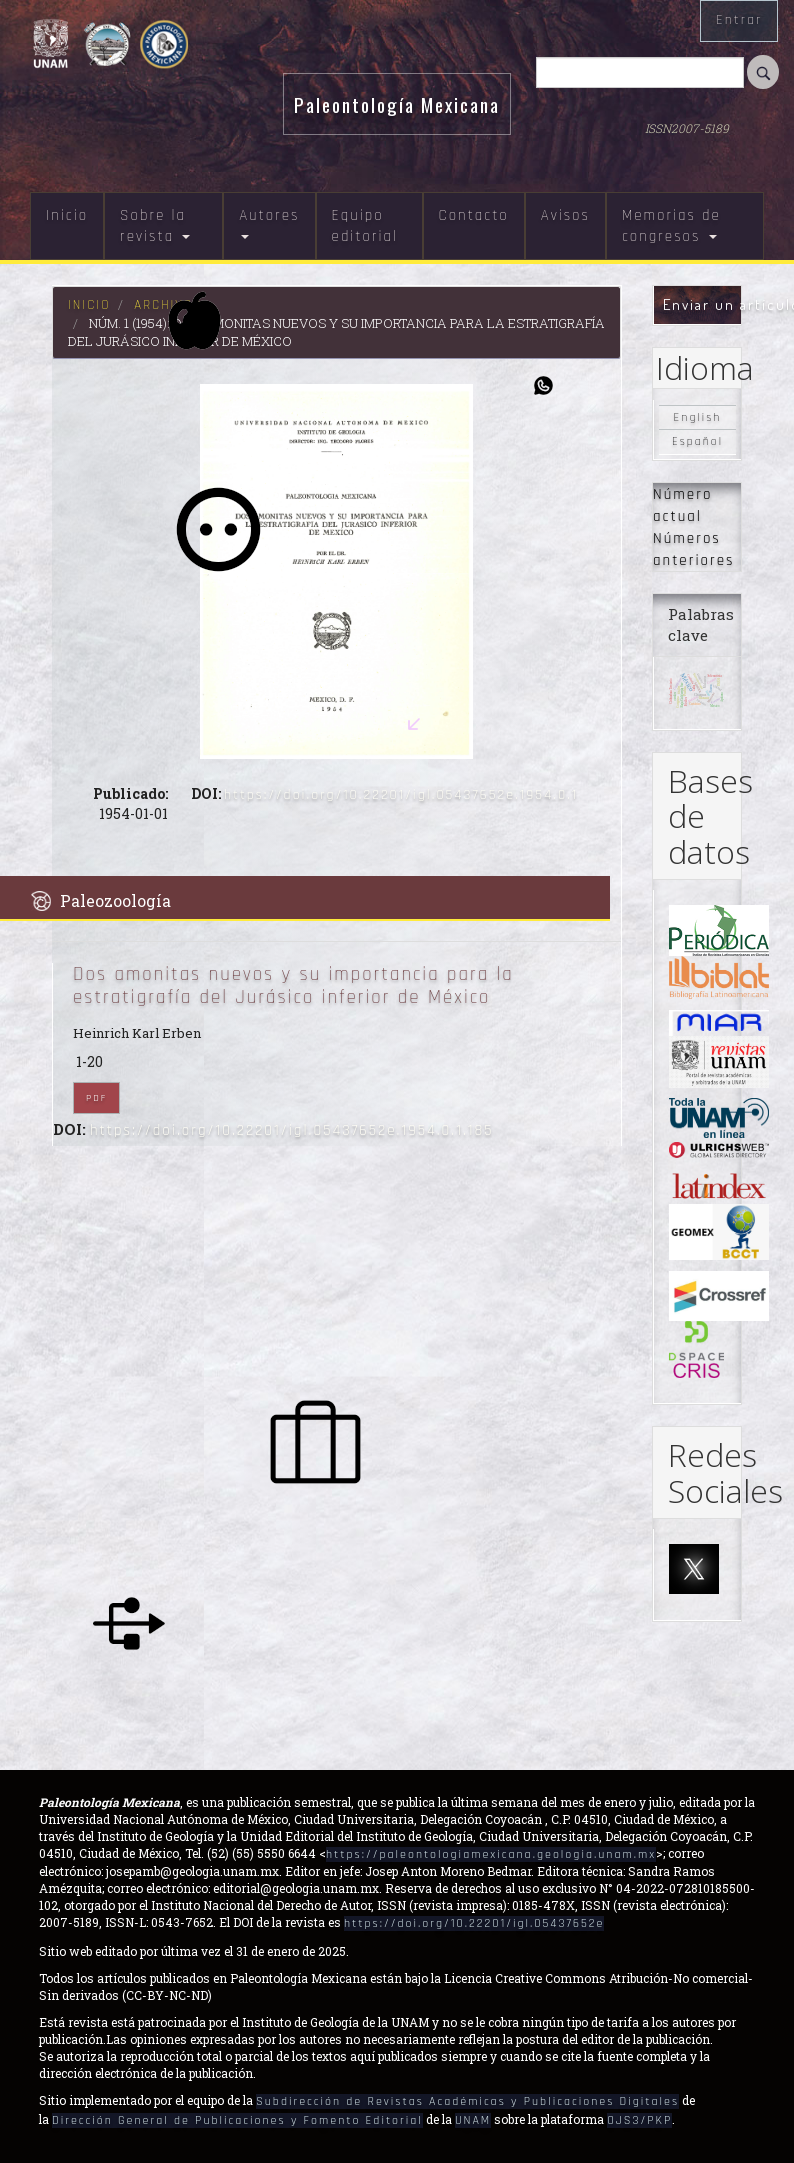  What do you see at coordinates (315, 1445) in the screenshot?
I see `access travel or trip details` at bounding box center [315, 1445].